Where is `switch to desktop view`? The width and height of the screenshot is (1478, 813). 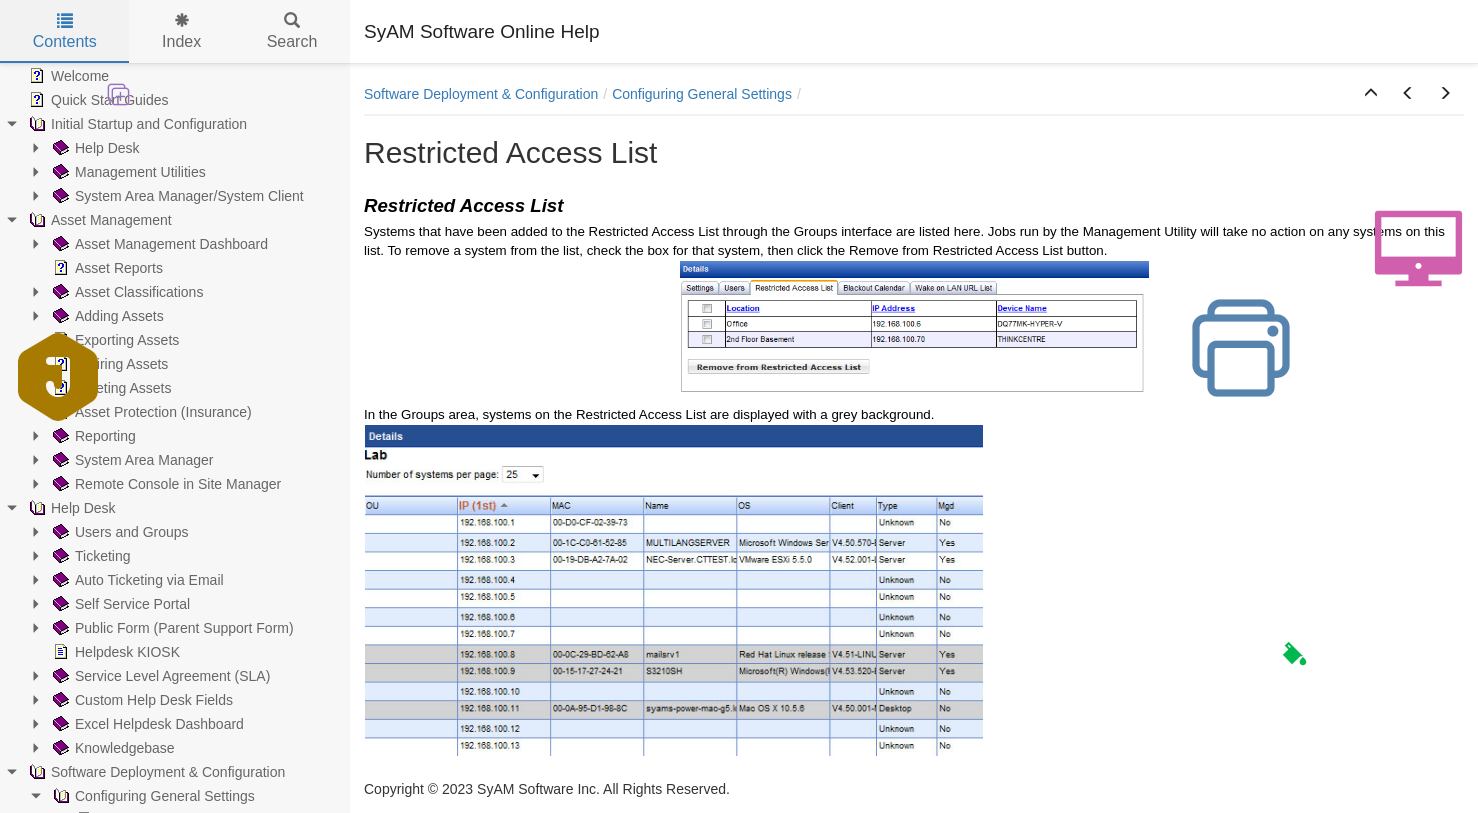
switch to desktop view is located at coordinates (1418, 248).